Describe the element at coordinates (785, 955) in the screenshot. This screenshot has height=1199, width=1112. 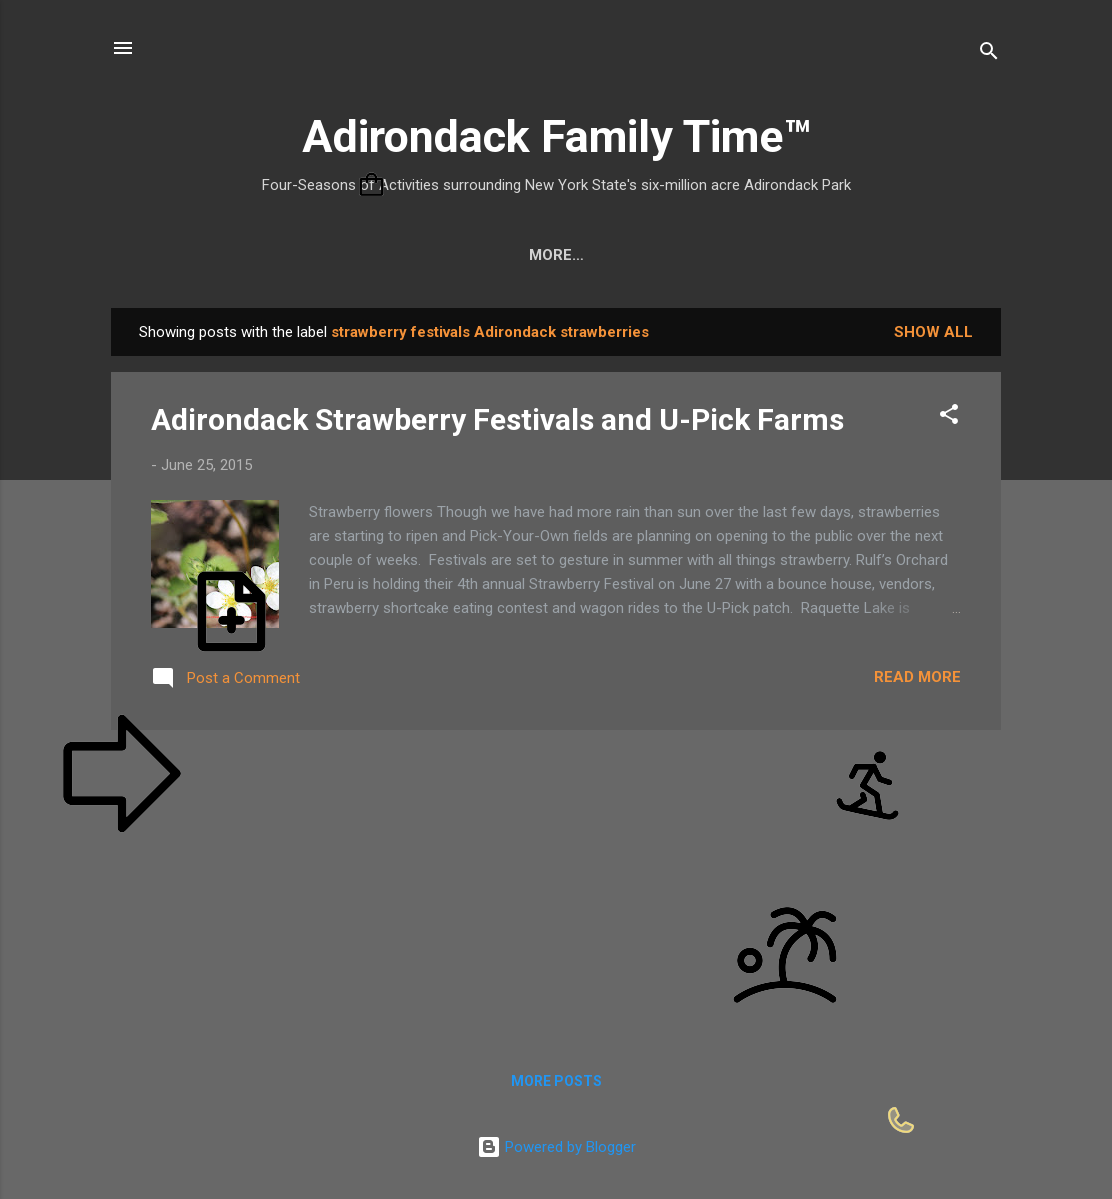
I see `view vacation or travel destinations` at that location.